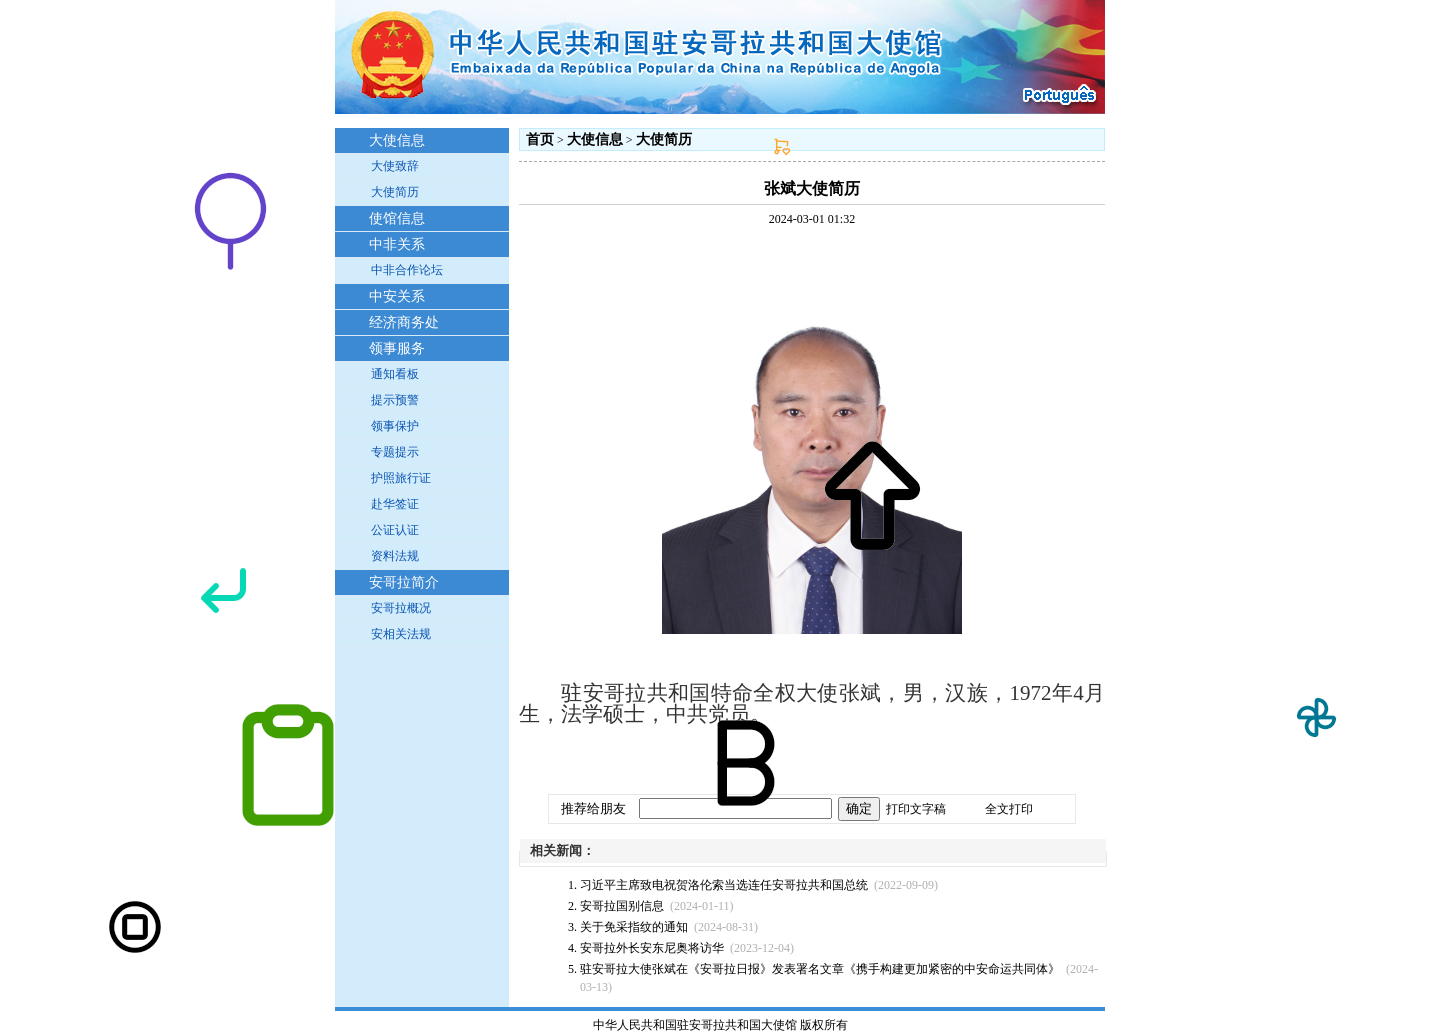  Describe the element at coordinates (225, 589) in the screenshot. I see `return or enter key action` at that location.